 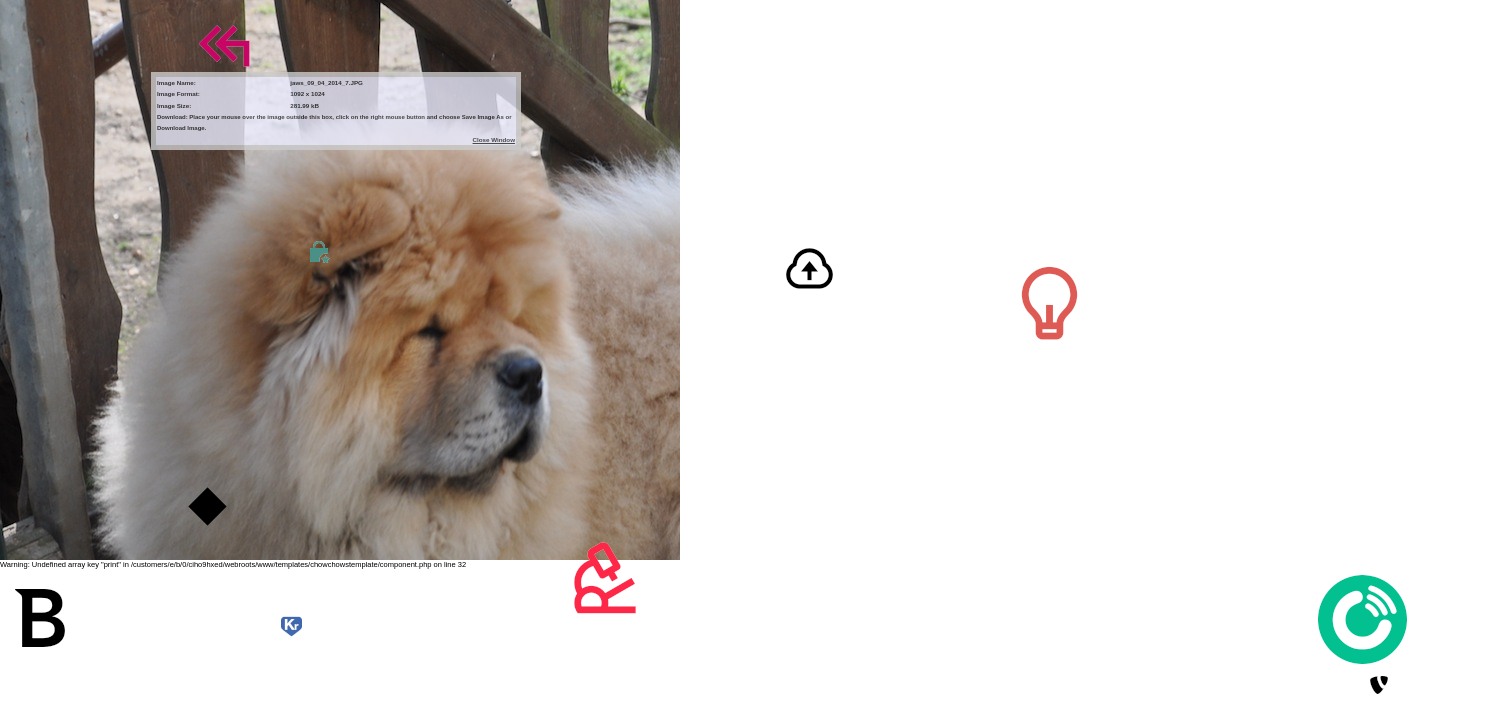 What do you see at coordinates (319, 252) in the screenshot?
I see `mark a security setting as favorite` at bounding box center [319, 252].